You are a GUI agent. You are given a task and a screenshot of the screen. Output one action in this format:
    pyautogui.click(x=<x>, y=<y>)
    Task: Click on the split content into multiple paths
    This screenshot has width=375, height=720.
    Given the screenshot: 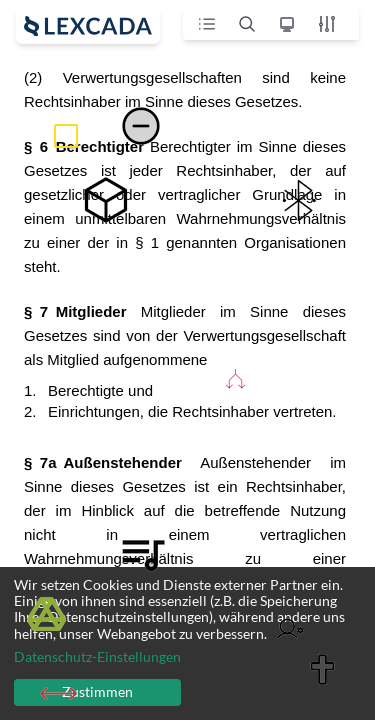 What is the action you would take?
    pyautogui.click(x=235, y=379)
    